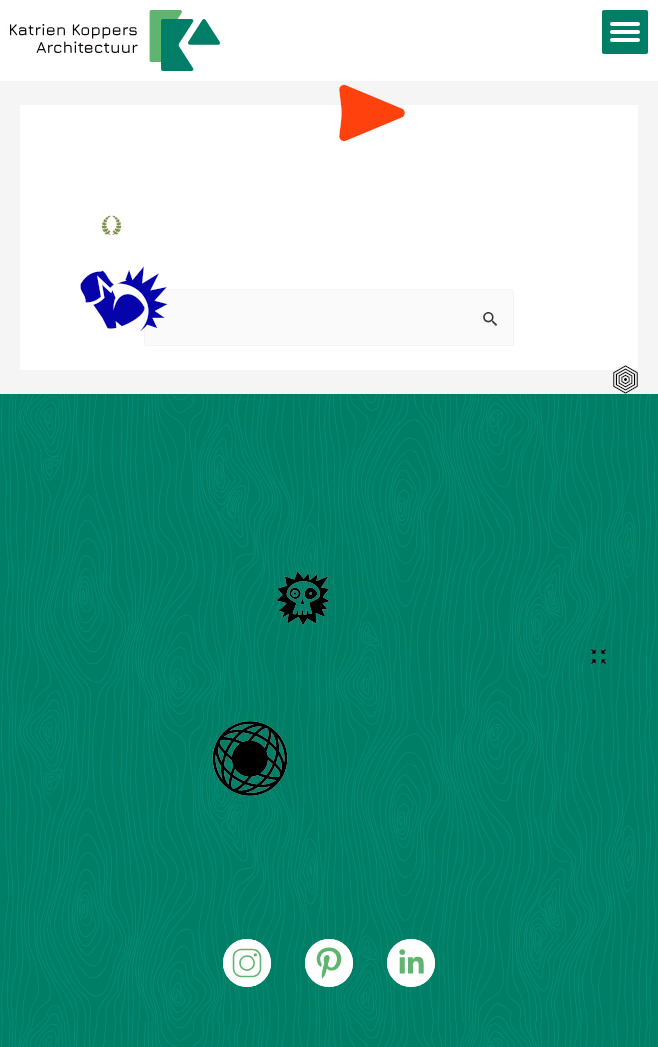 The image size is (658, 1047). Describe the element at coordinates (372, 113) in the screenshot. I see `start or resume media playback` at that location.